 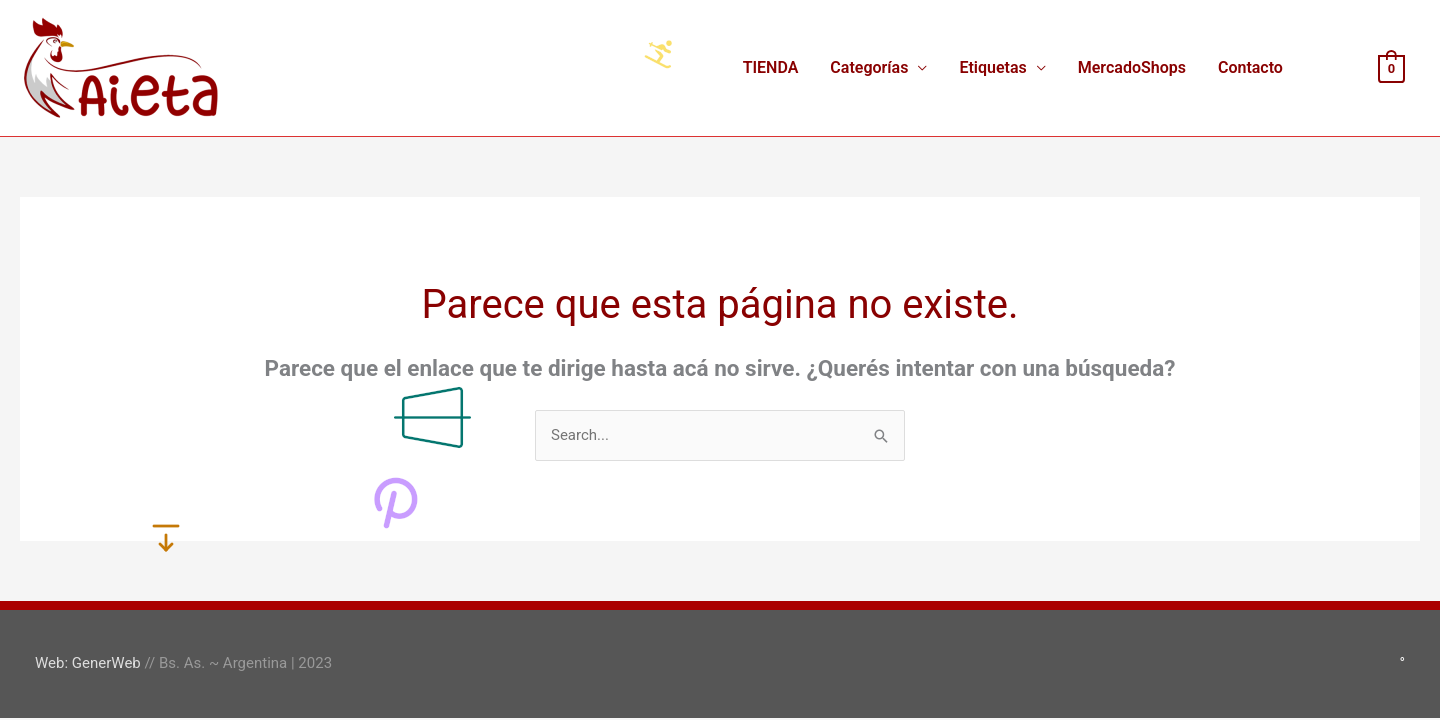 What do you see at coordinates (166, 538) in the screenshot?
I see `download file or content` at bounding box center [166, 538].